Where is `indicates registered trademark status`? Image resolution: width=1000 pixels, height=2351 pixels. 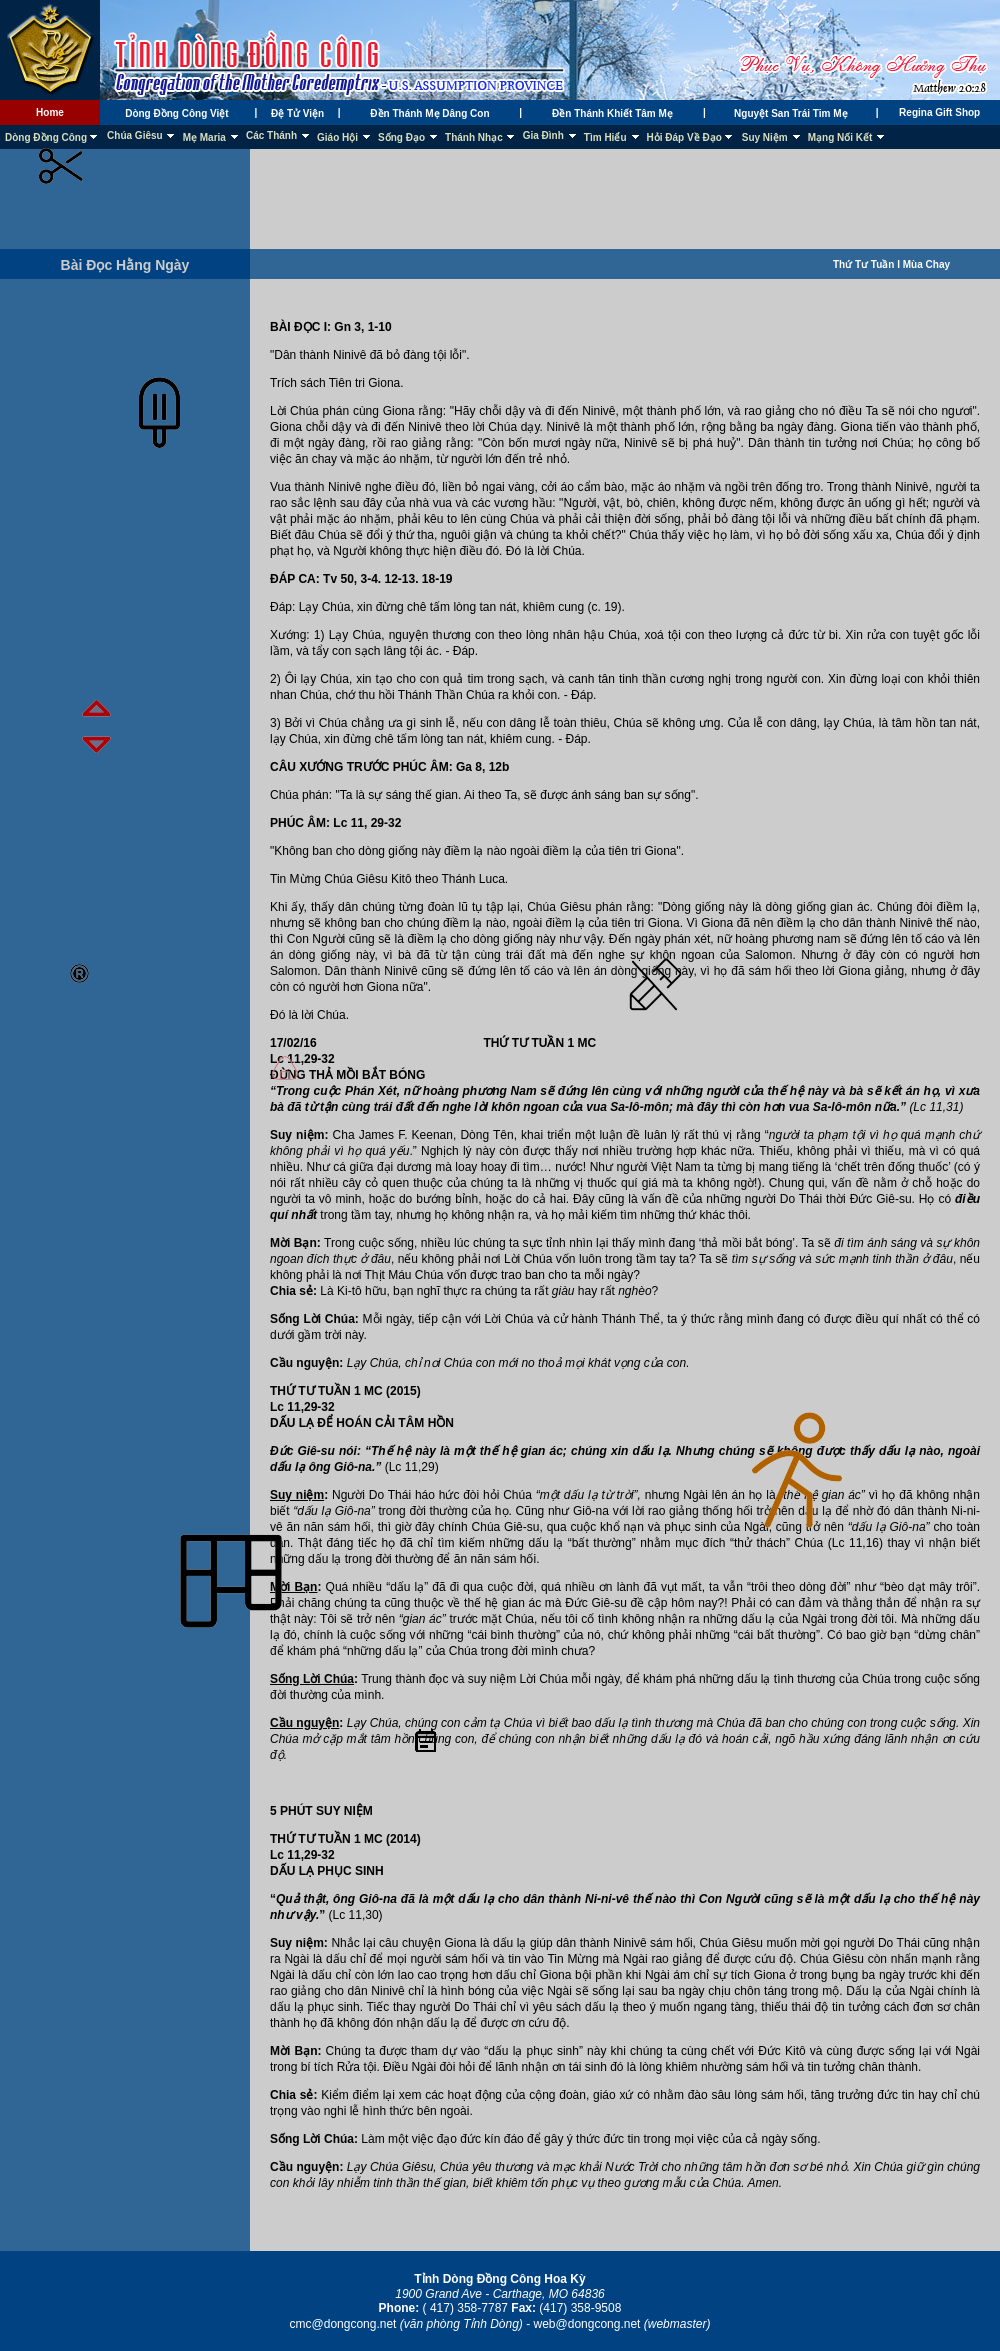 indicates registered trademark status is located at coordinates (79, 973).